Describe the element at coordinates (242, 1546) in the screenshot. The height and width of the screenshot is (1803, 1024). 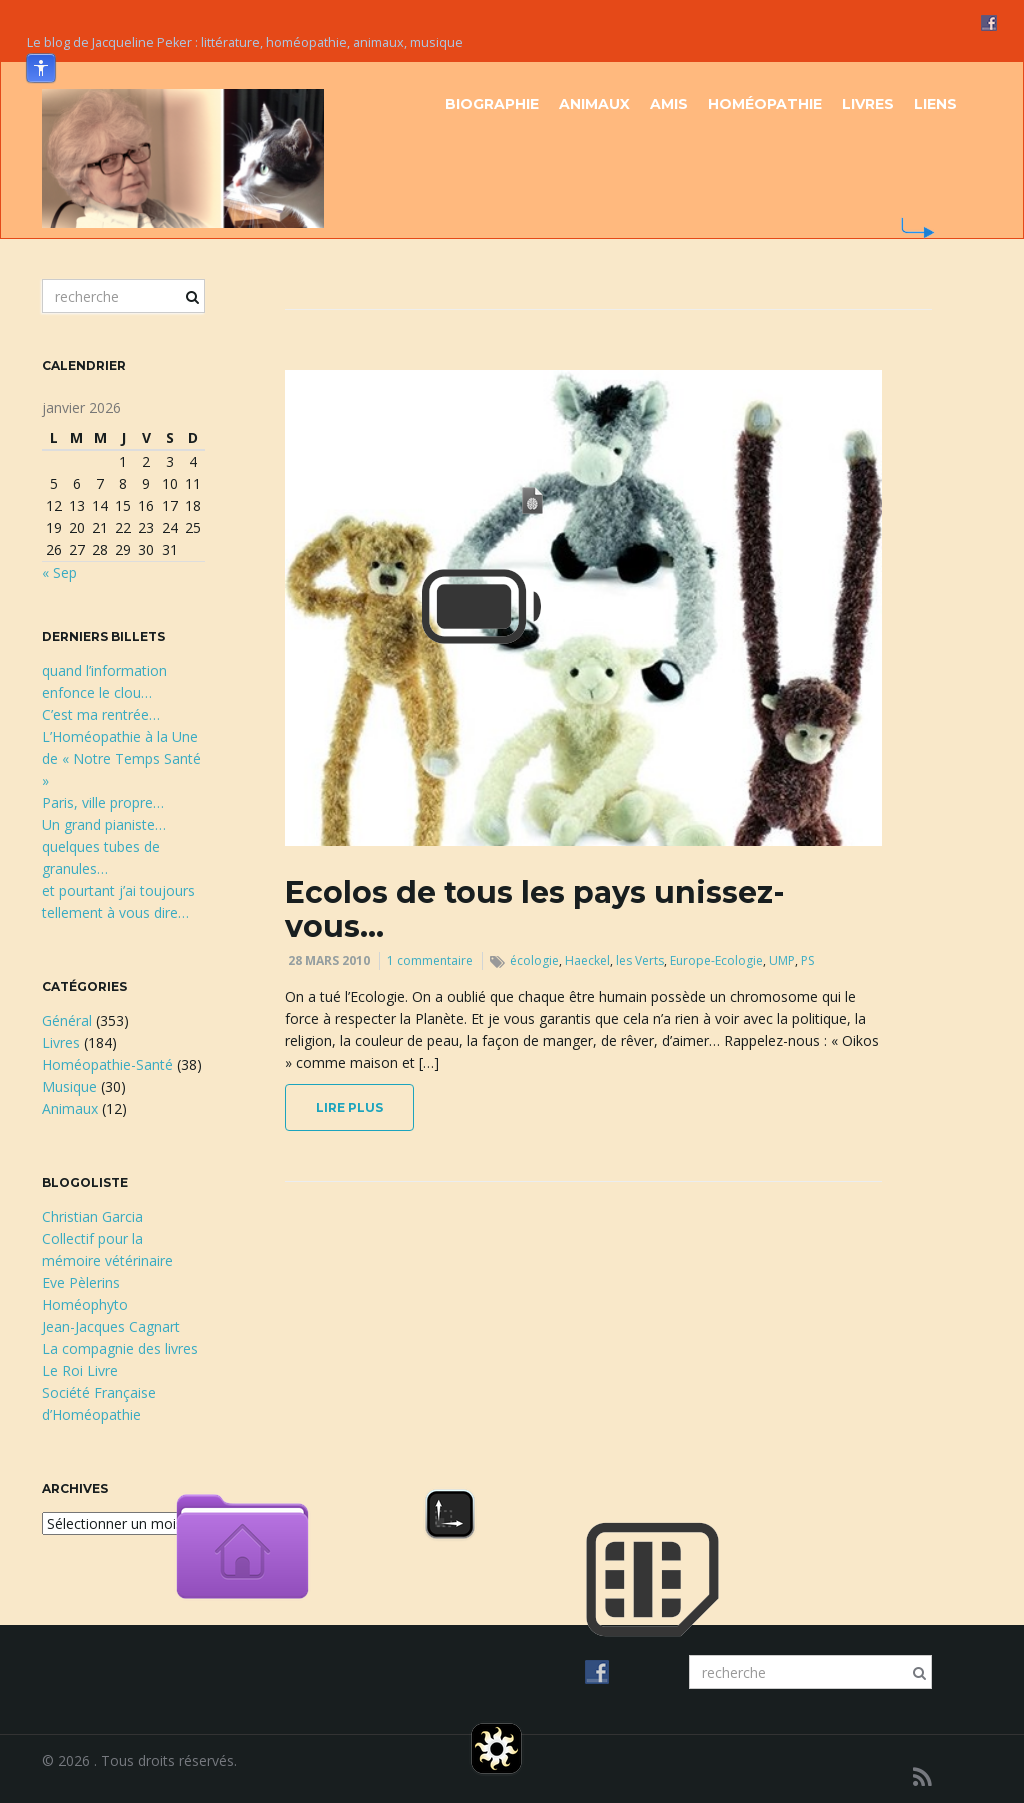
I see `access your home folder` at that location.